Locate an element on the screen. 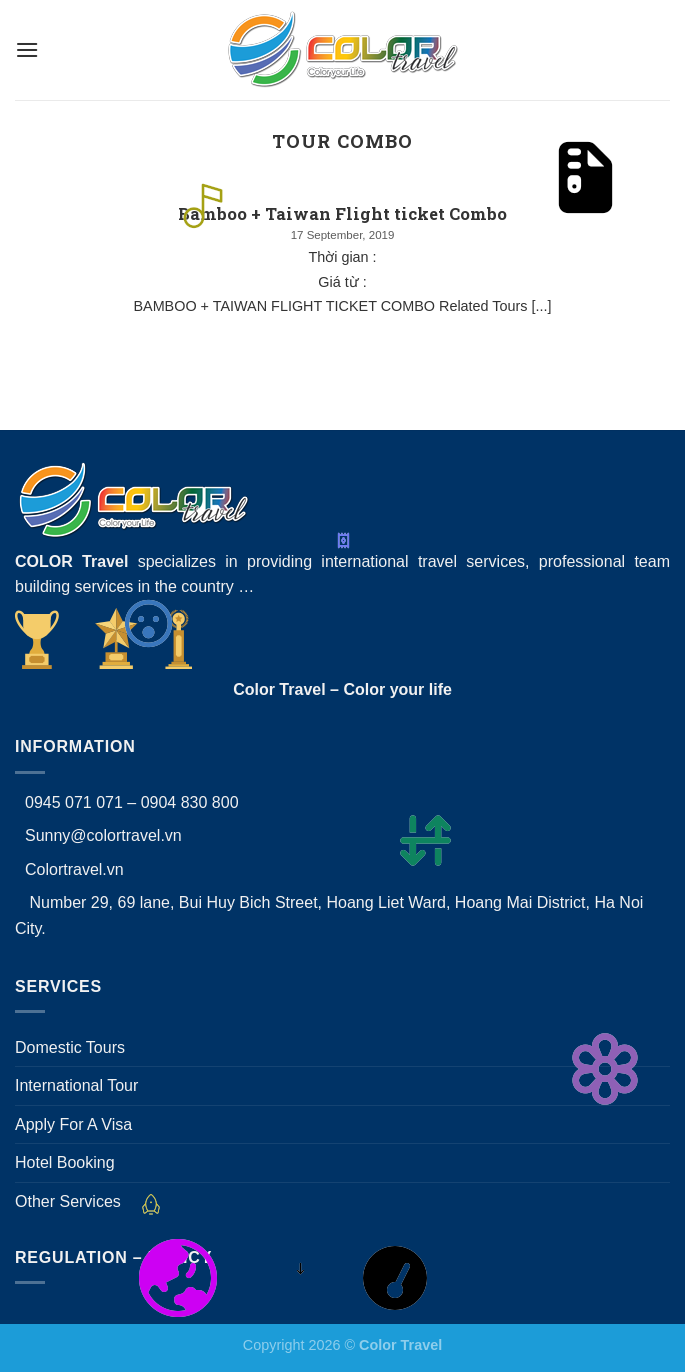 This screenshot has width=685, height=1372. surprised or shocked reaction emoji is located at coordinates (148, 623).